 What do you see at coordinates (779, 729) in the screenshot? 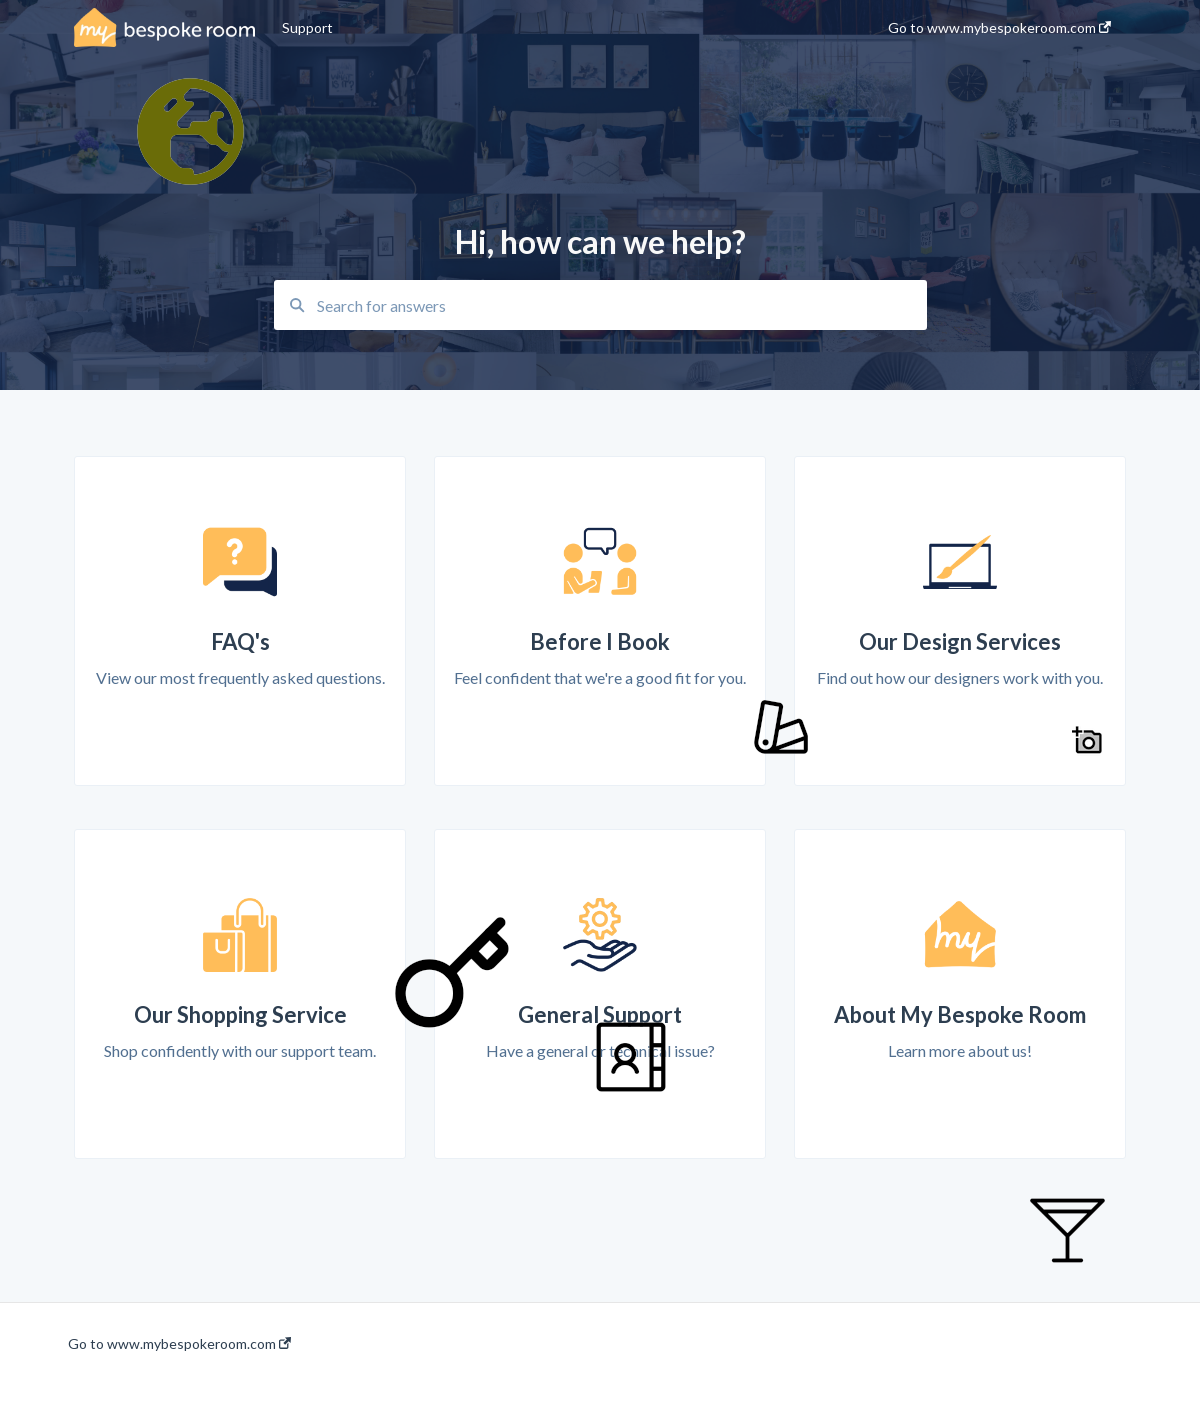
I see `access color palette or theme options` at bounding box center [779, 729].